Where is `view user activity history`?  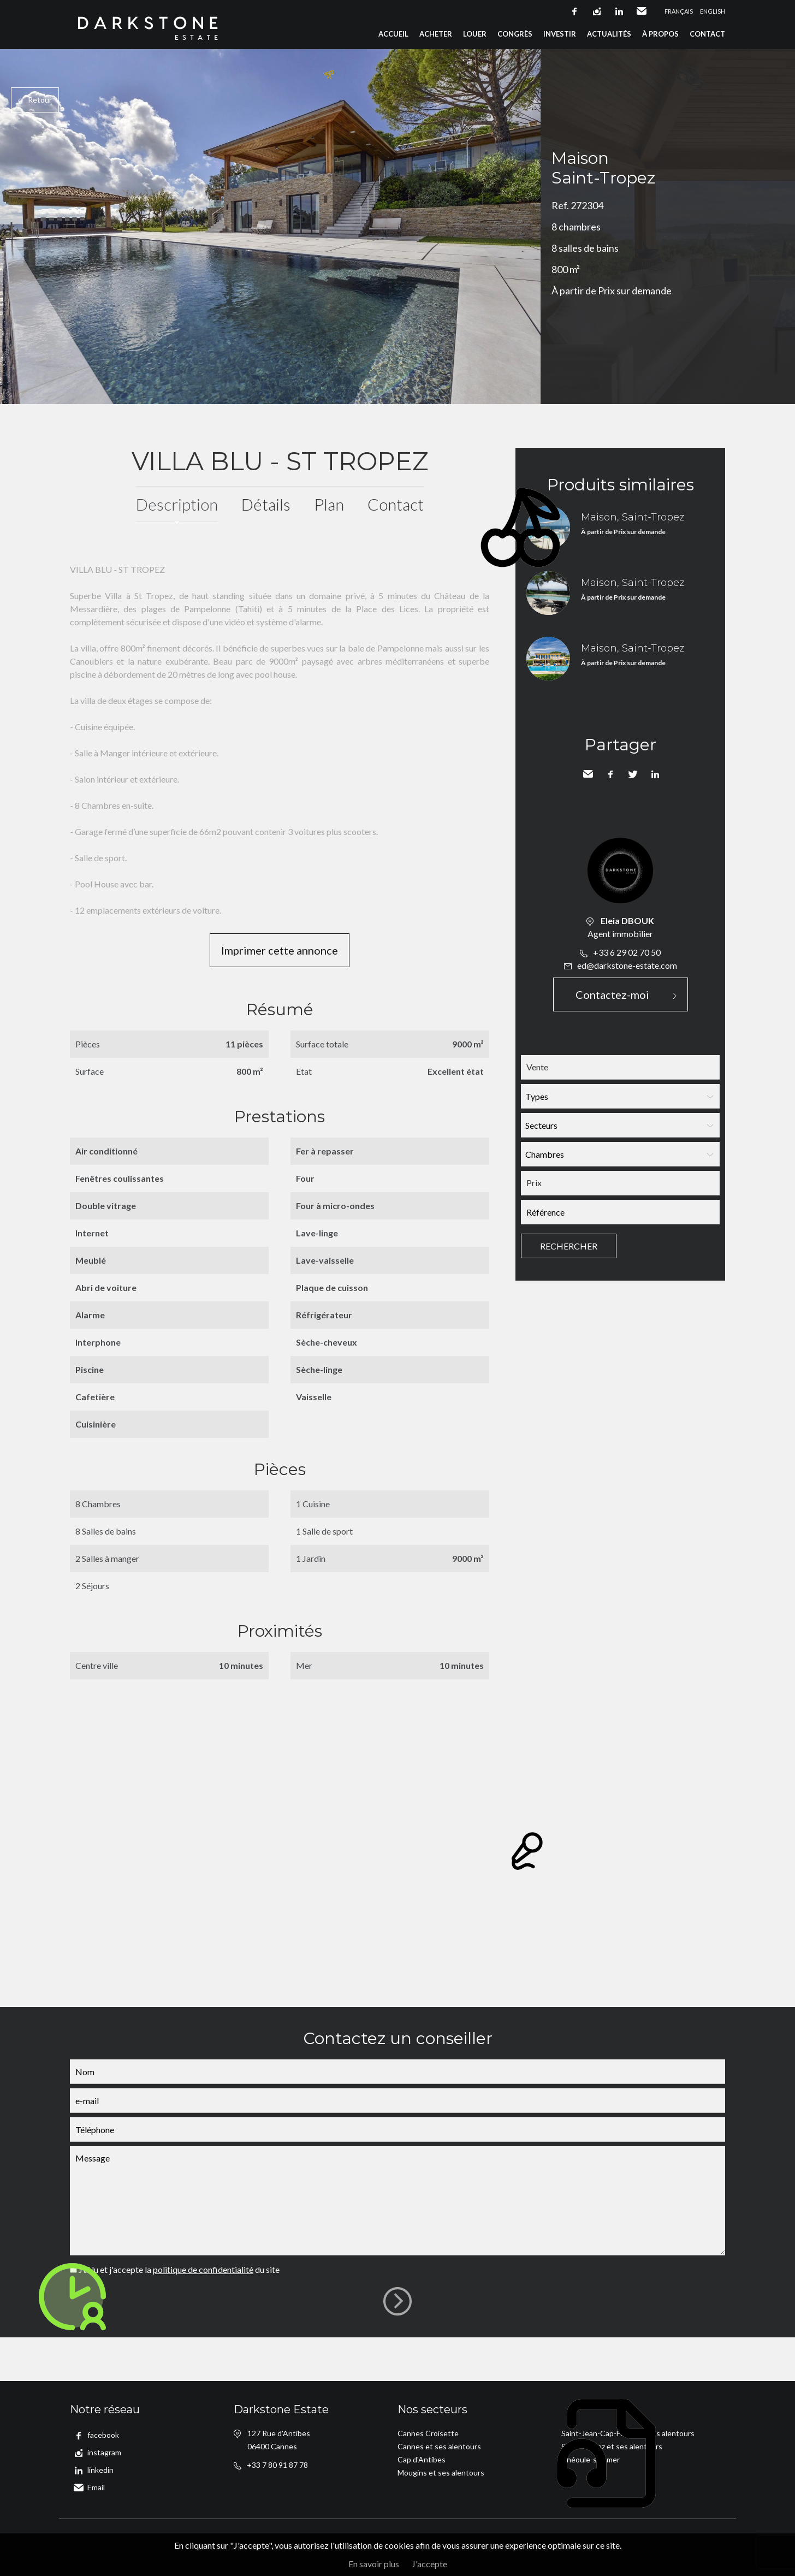 view user activity history is located at coordinates (72, 2296).